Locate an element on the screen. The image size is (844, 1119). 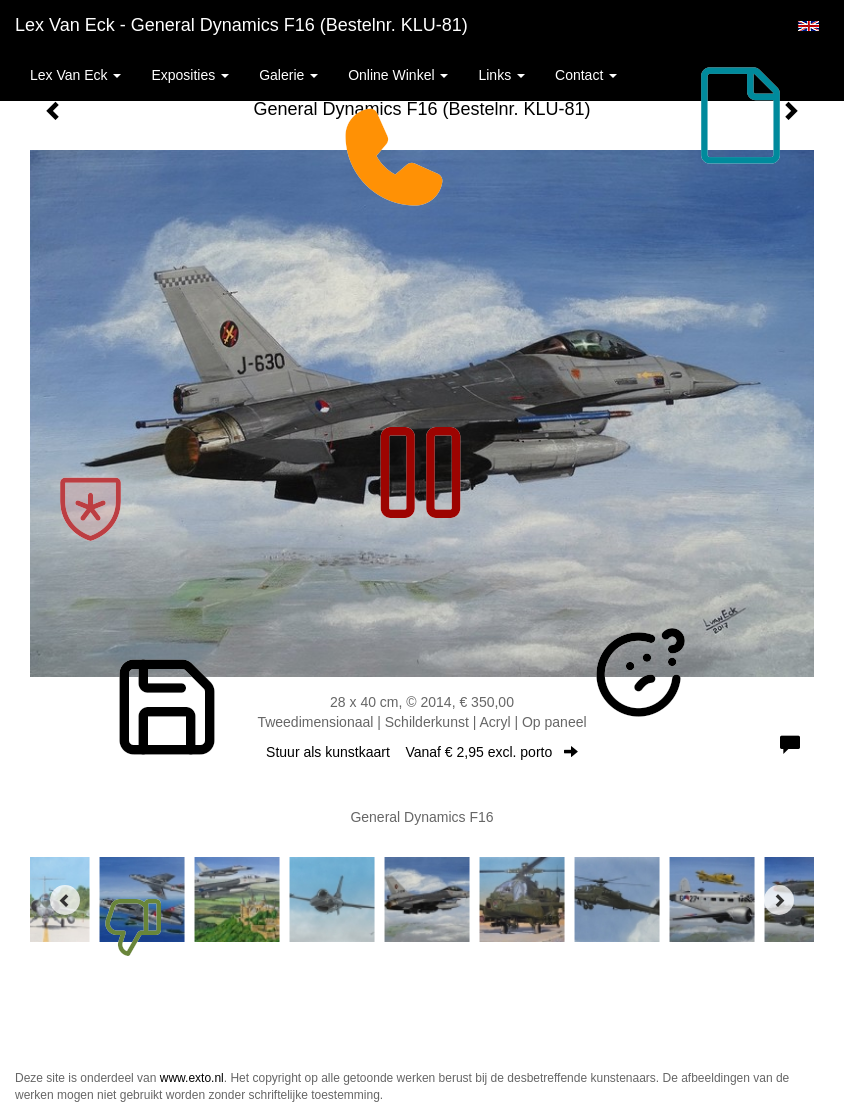
save current file or document is located at coordinates (167, 707).